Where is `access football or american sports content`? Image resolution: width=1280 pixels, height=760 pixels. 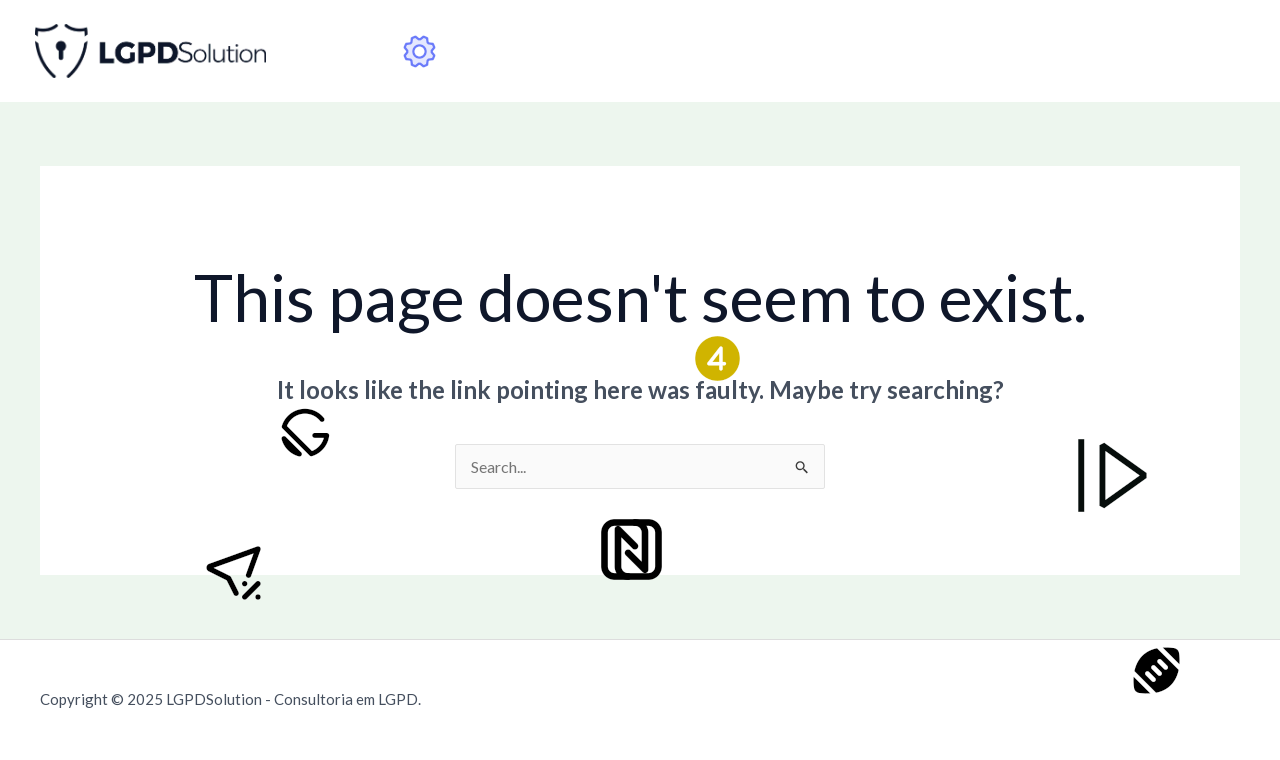 access football or american sports content is located at coordinates (1156, 670).